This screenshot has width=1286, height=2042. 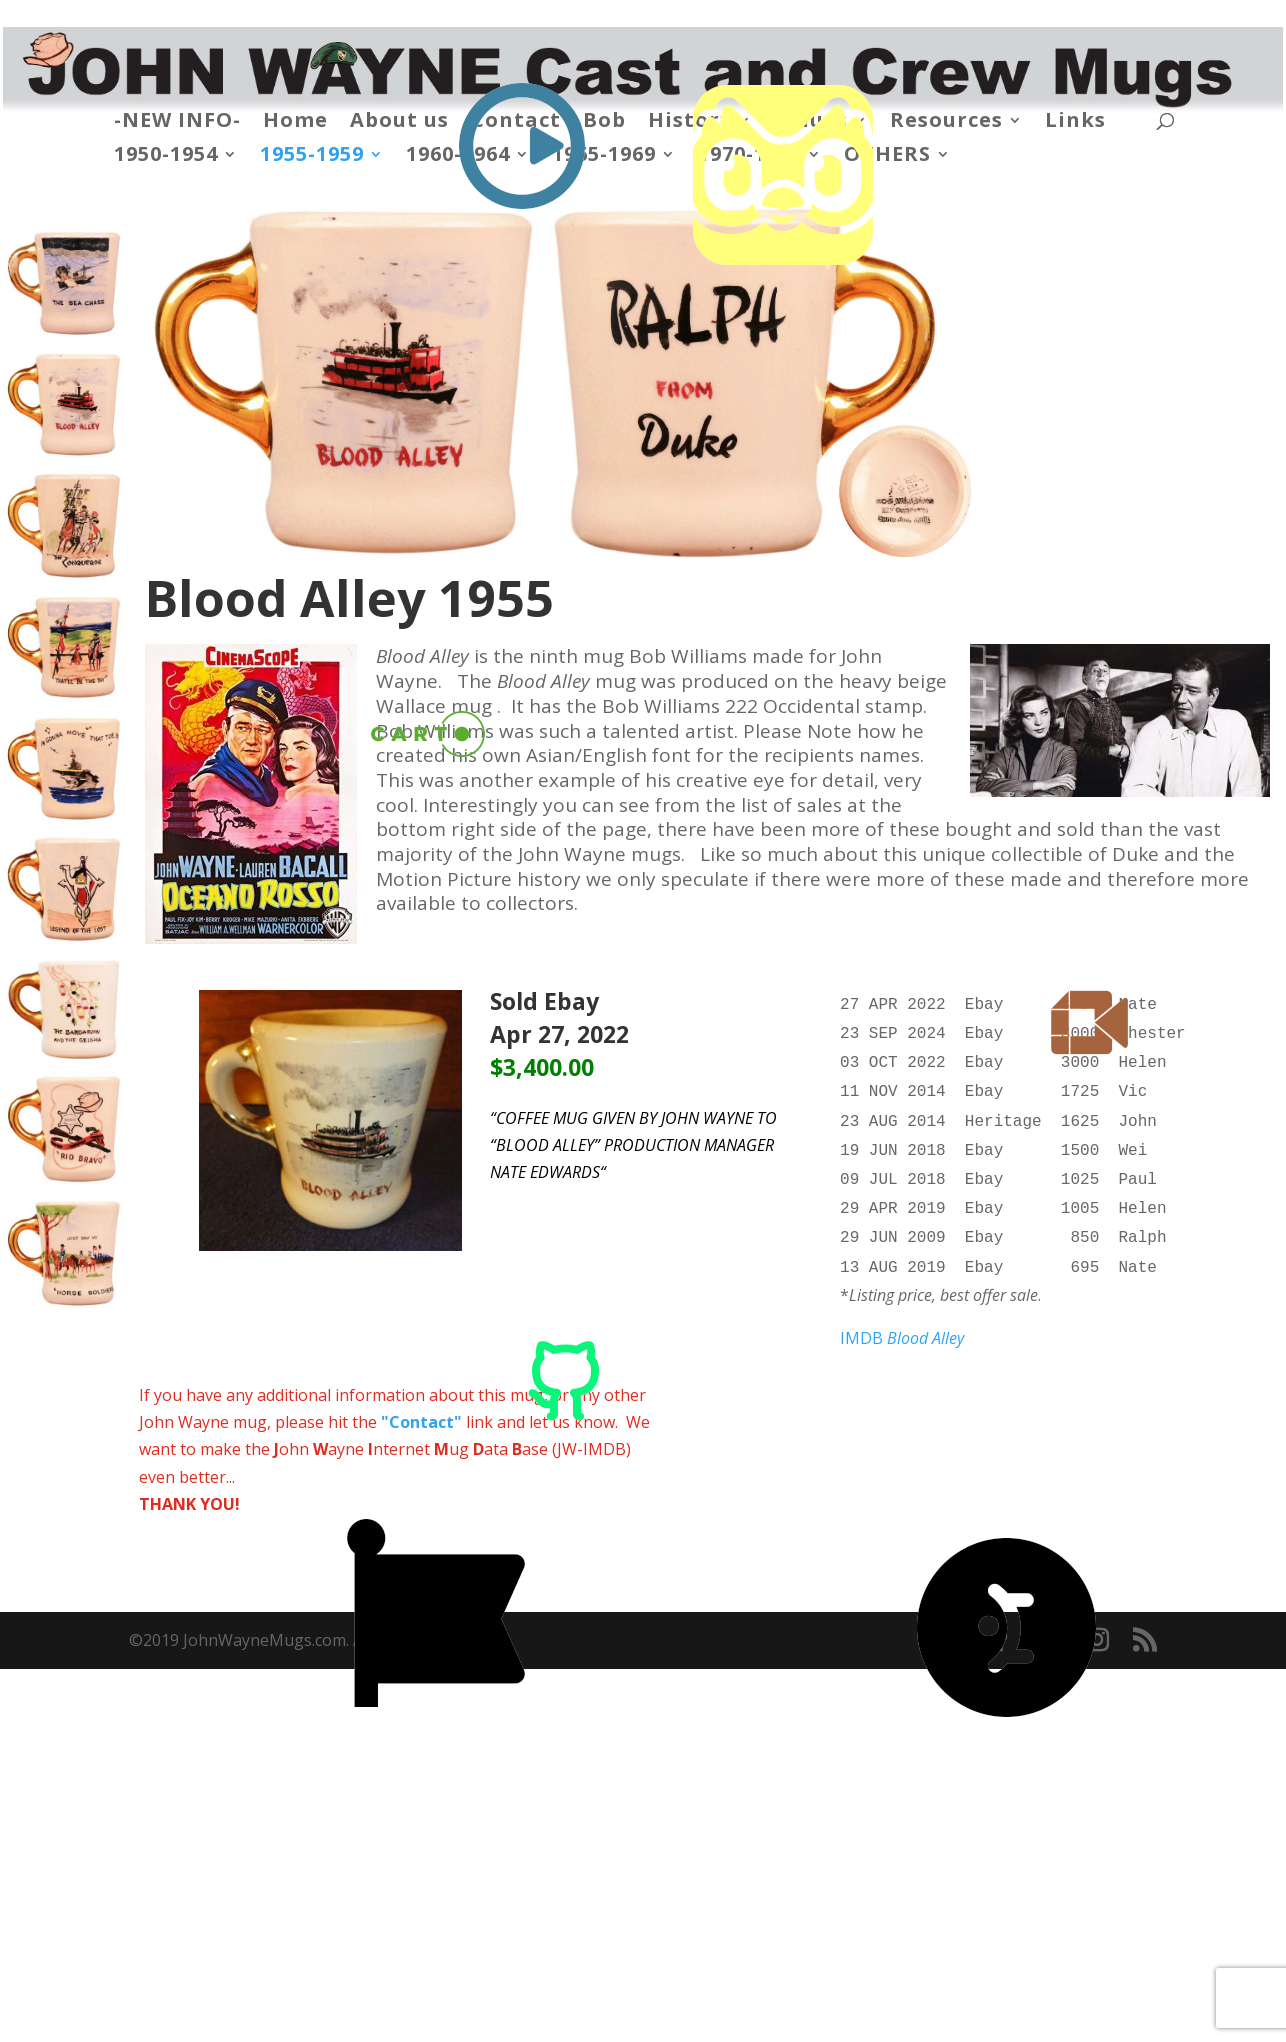 I want to click on open the duolingo language learning app, so click(x=783, y=175).